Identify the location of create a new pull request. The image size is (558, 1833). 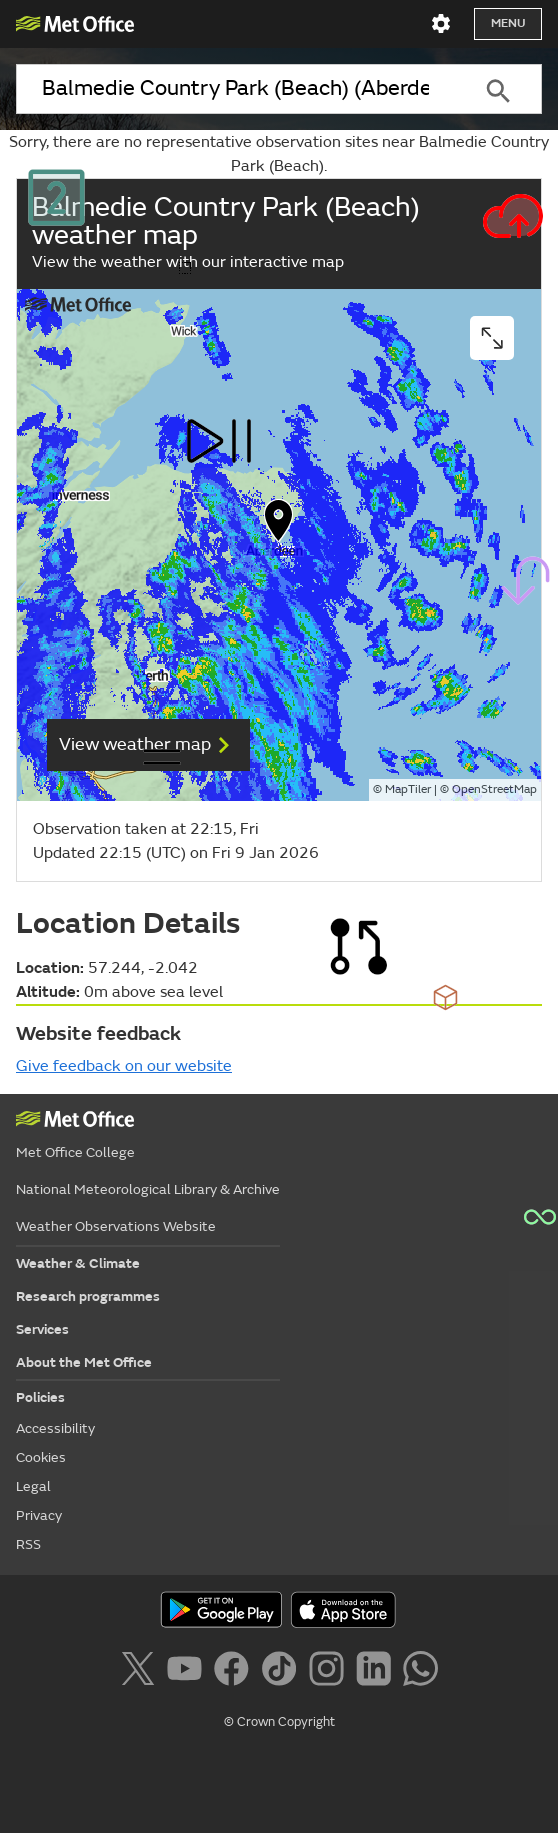
(356, 946).